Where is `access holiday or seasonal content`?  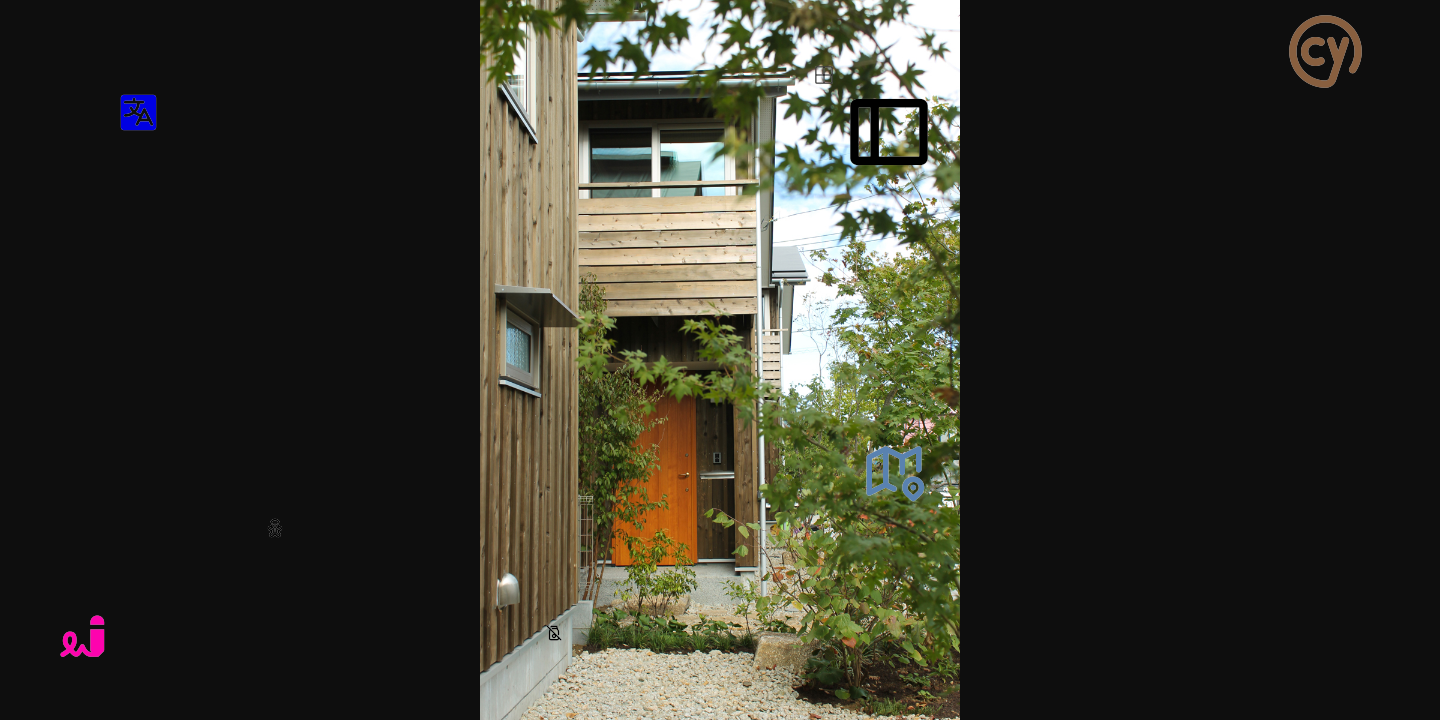 access holiday or seasonal content is located at coordinates (275, 528).